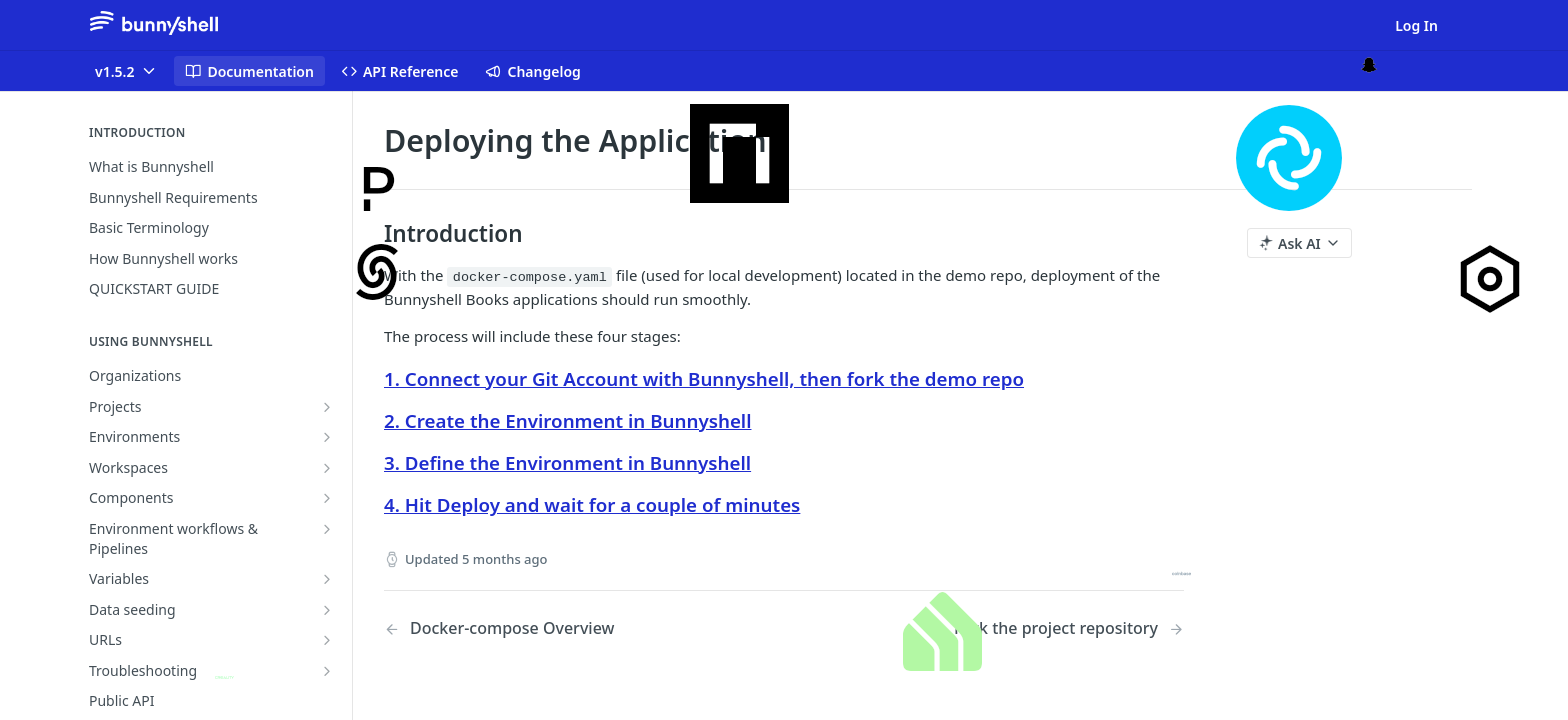 The image size is (1568, 720). Describe the element at coordinates (377, 272) in the screenshot. I see `upstash brand logo` at that location.